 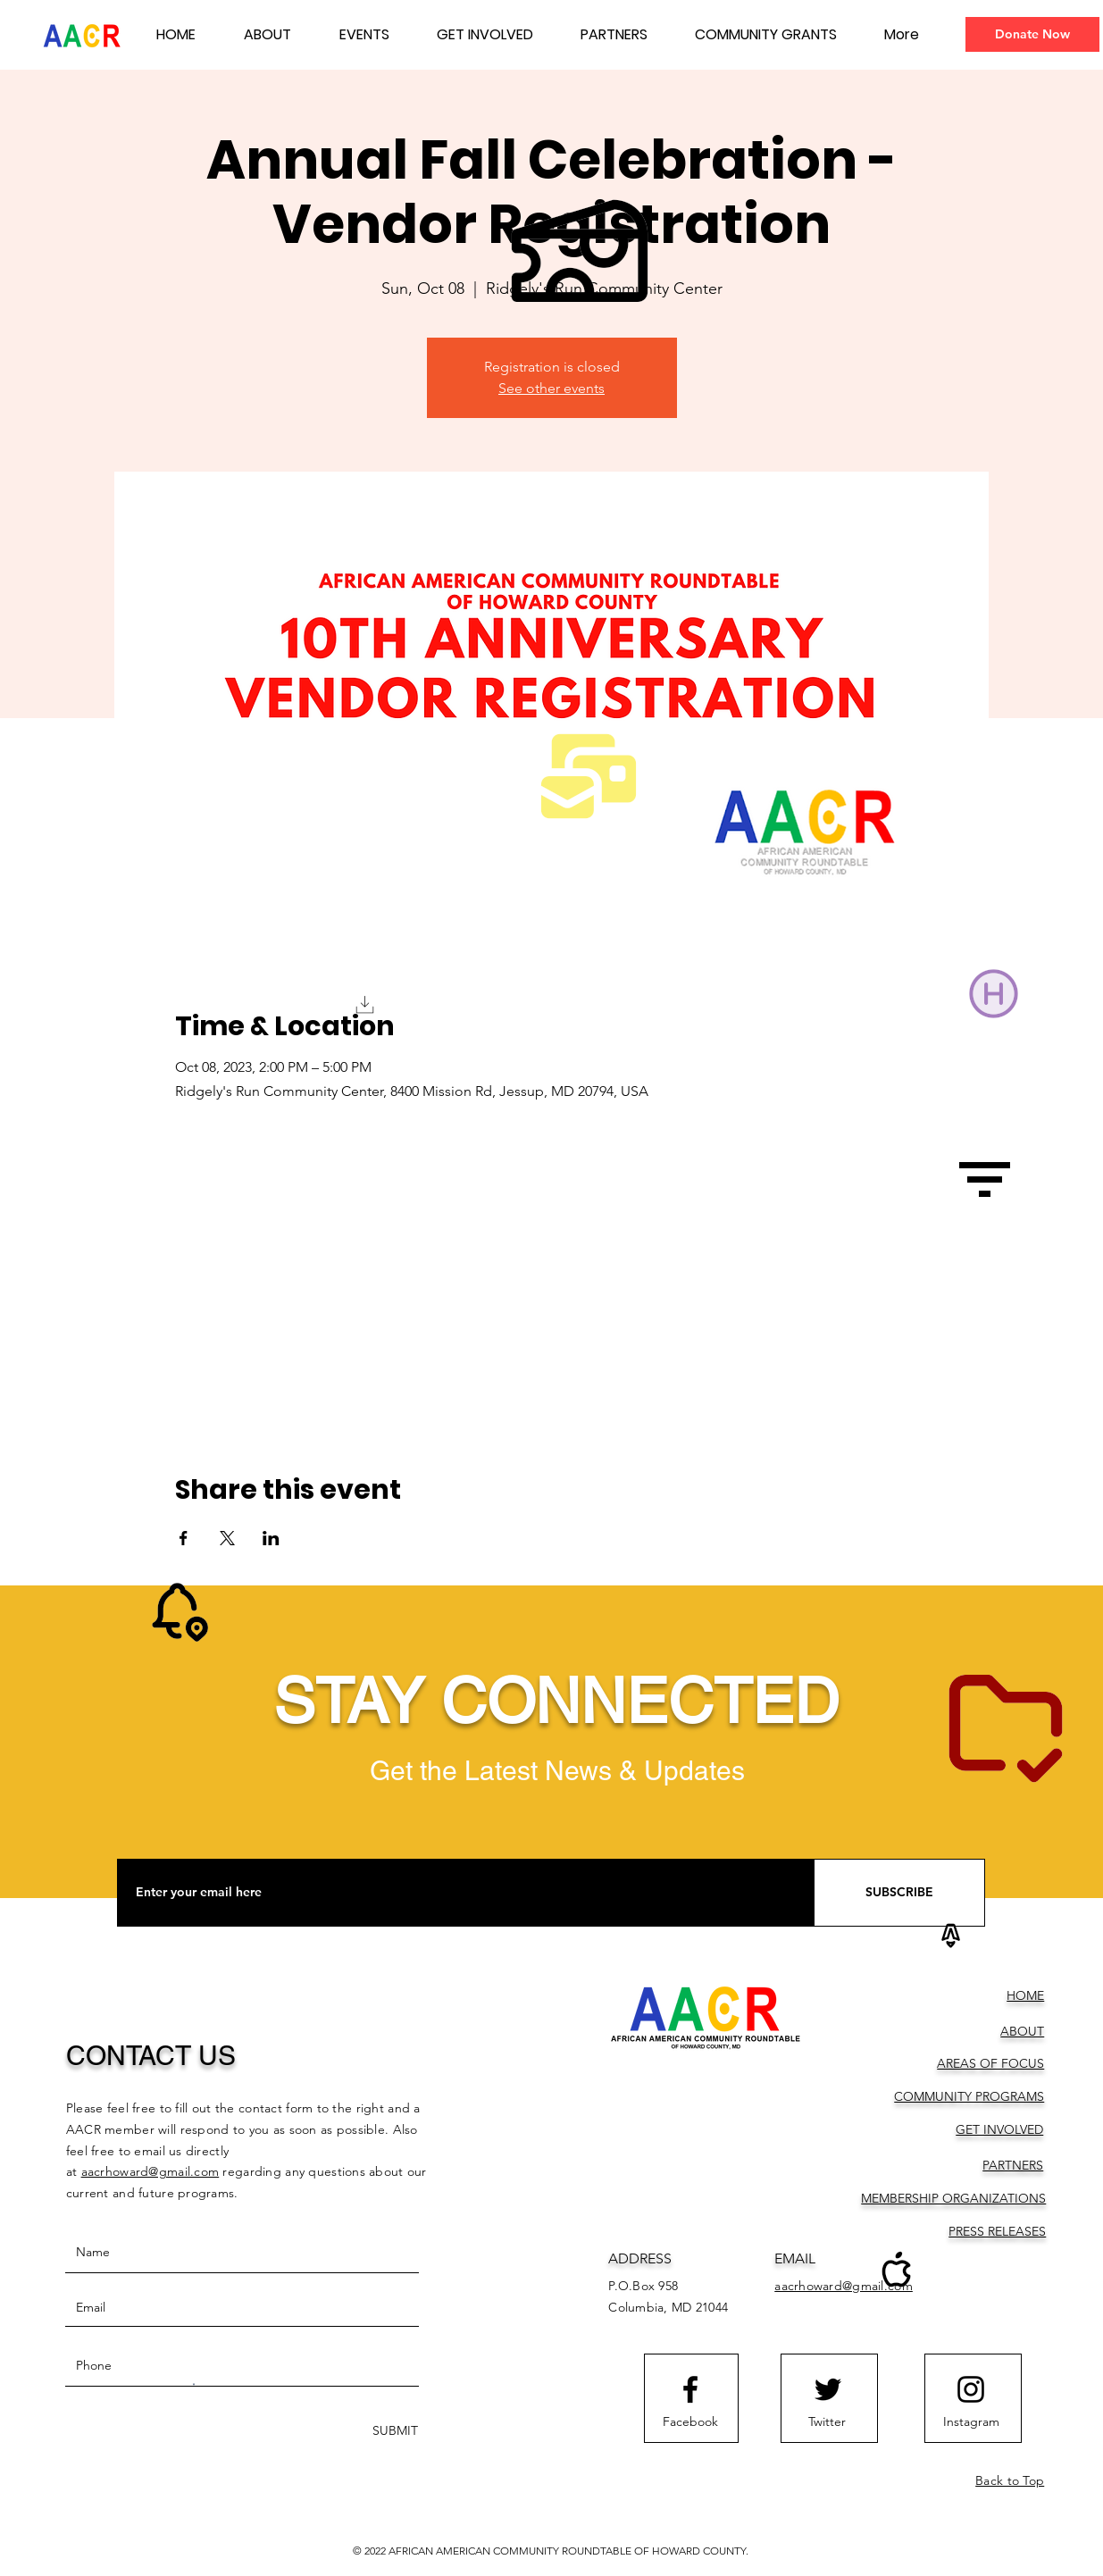 I want to click on apple brand or product identifier, so click(x=897, y=2270).